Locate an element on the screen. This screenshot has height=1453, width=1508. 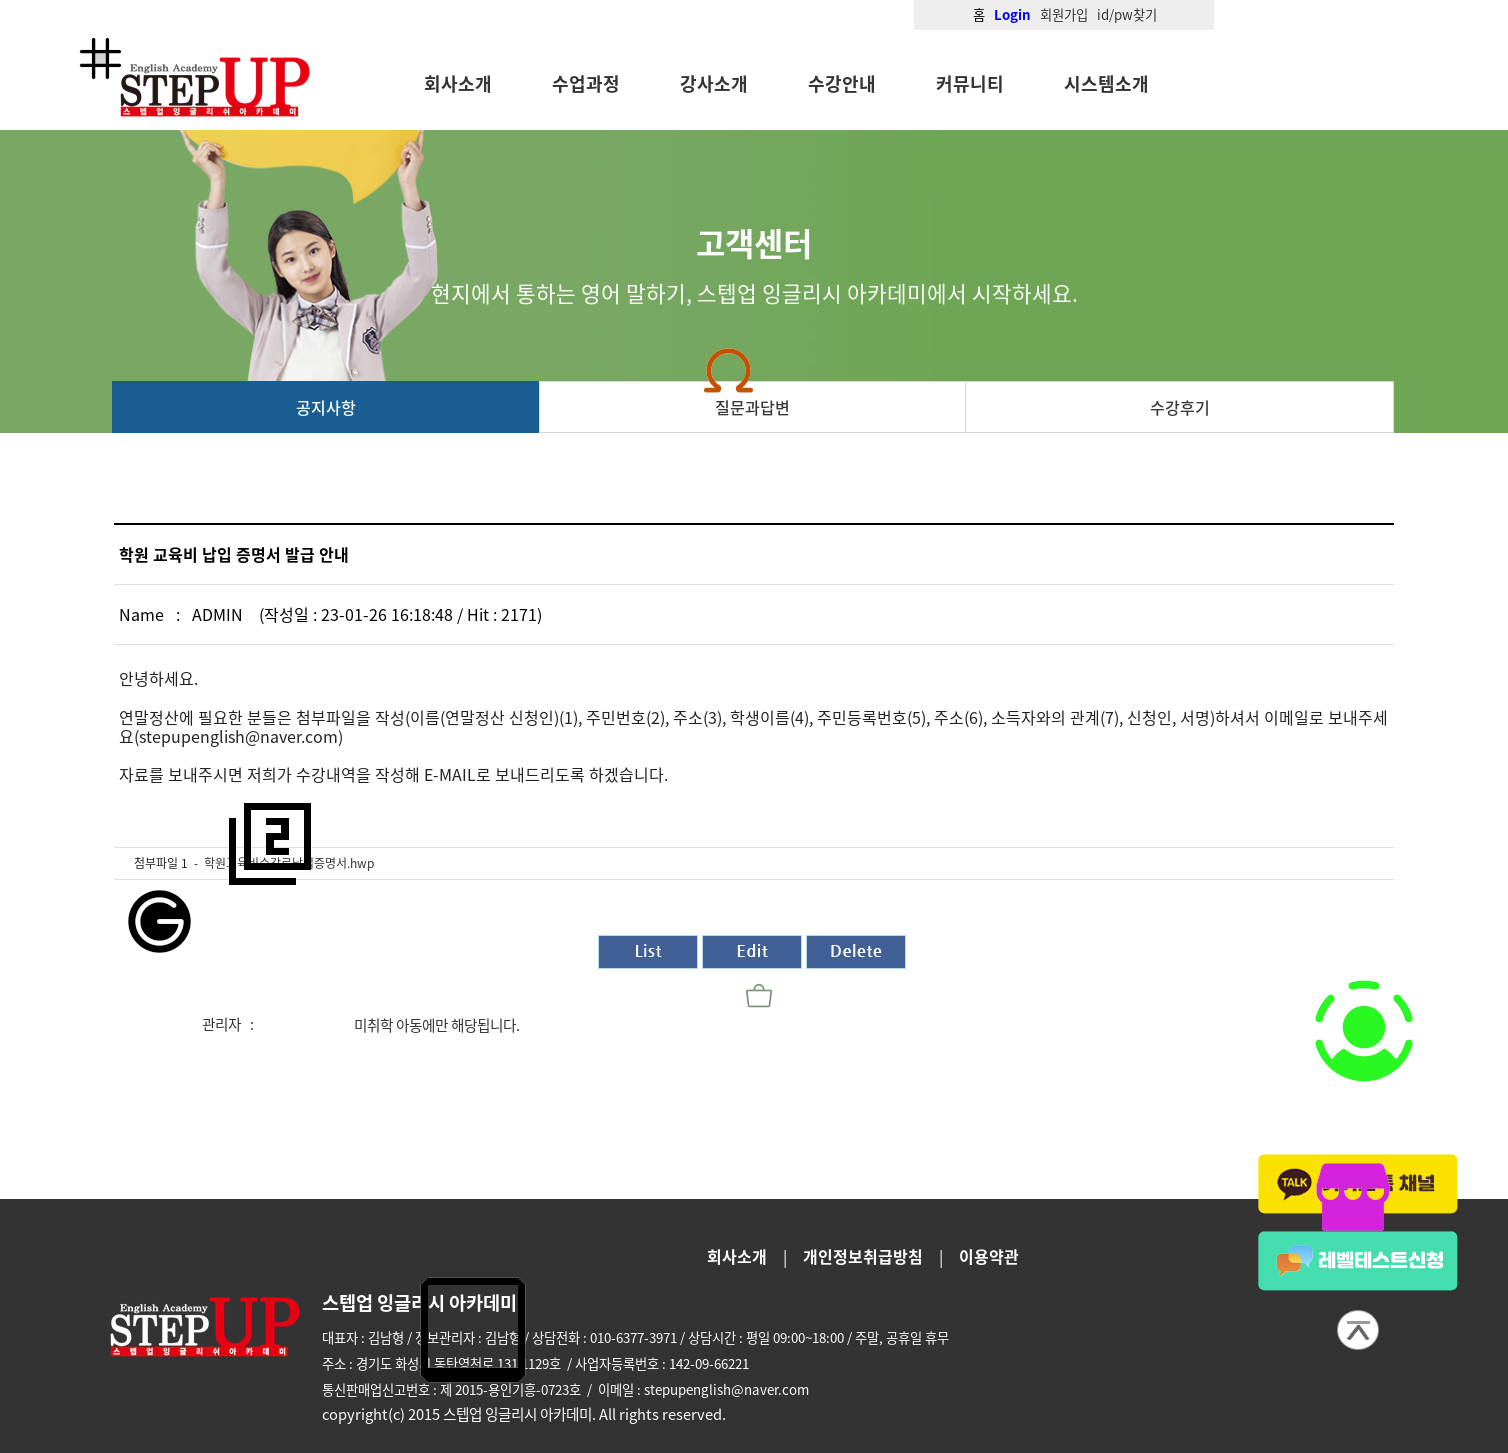
incomplete or pending user profile is located at coordinates (1364, 1031).